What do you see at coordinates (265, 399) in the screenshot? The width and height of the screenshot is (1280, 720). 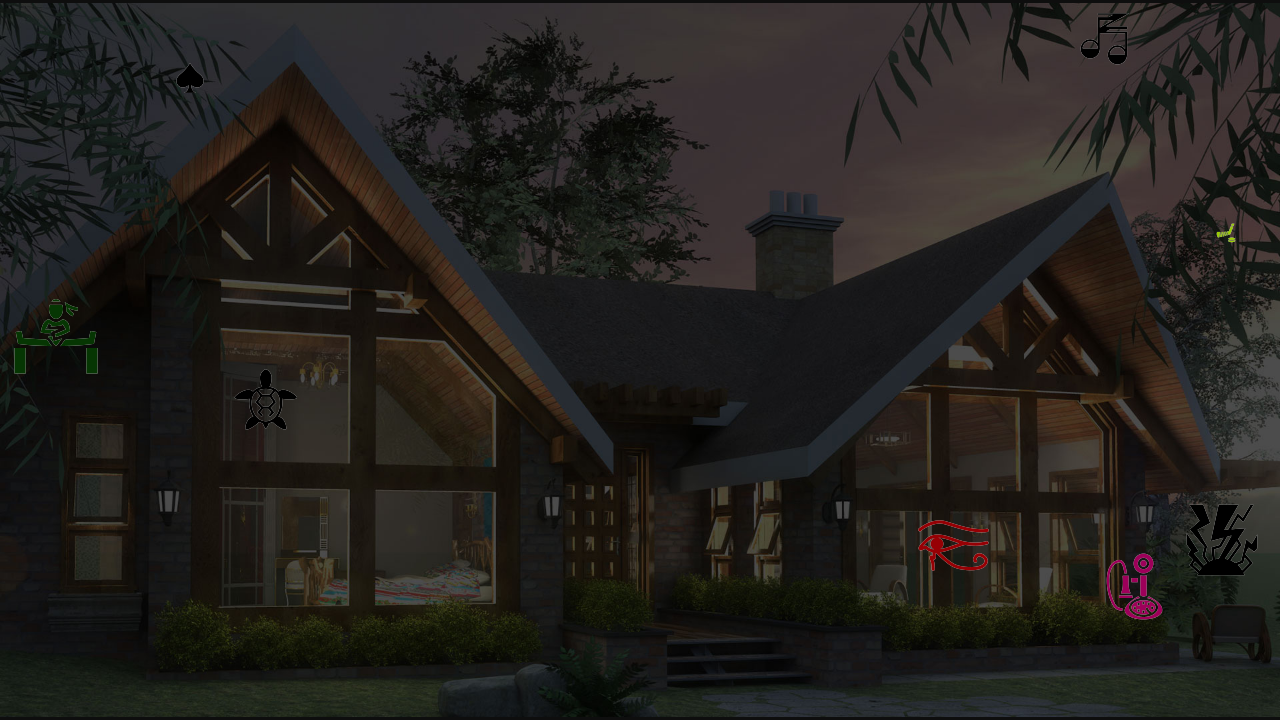 I see `indicates slow loading or processing speed` at bounding box center [265, 399].